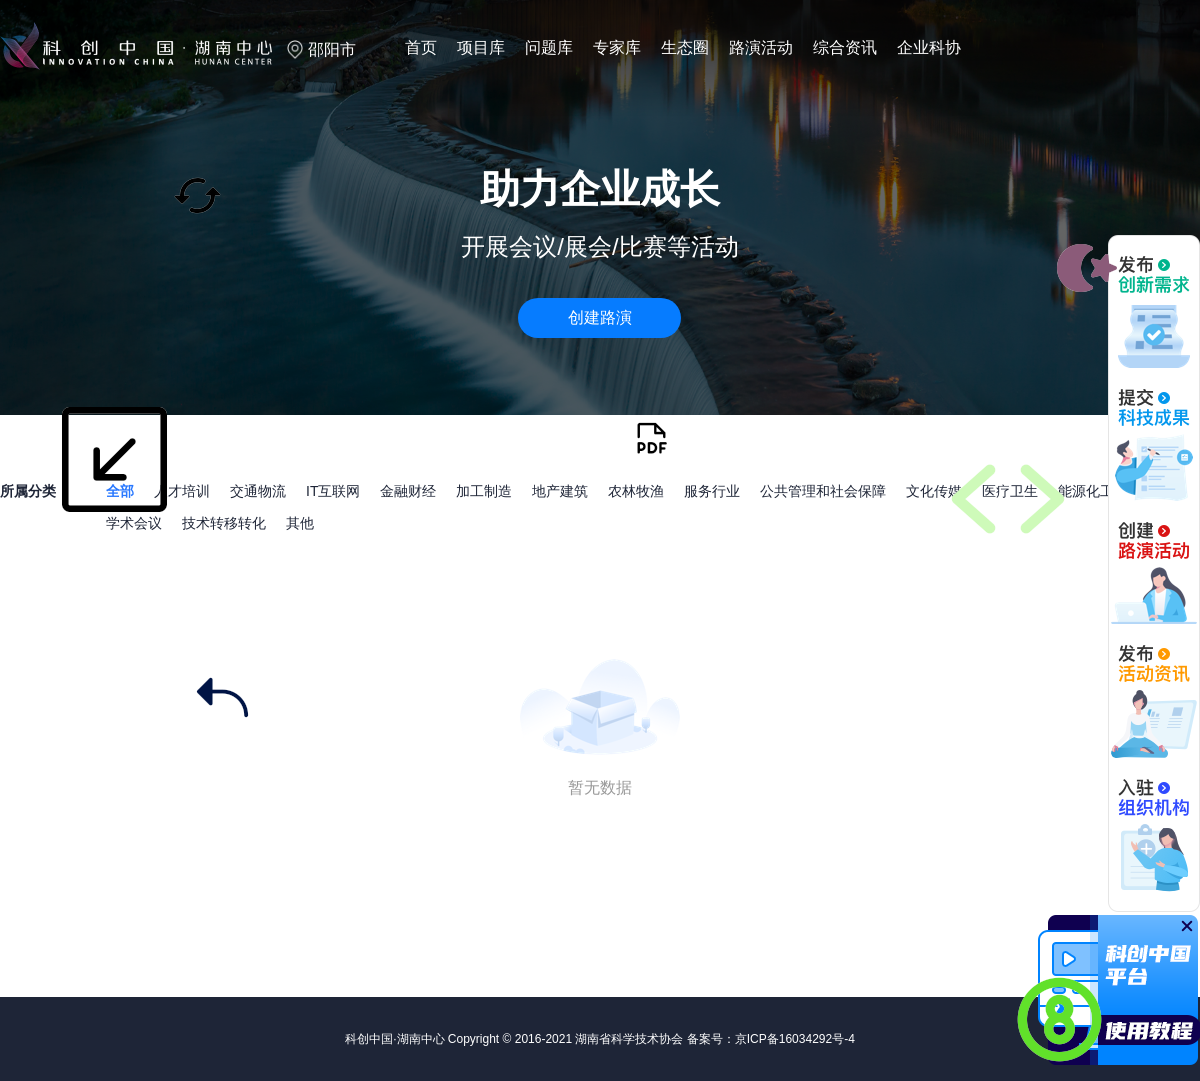 The image size is (1200, 1081). I want to click on move content to bottom-left corner, so click(114, 459).